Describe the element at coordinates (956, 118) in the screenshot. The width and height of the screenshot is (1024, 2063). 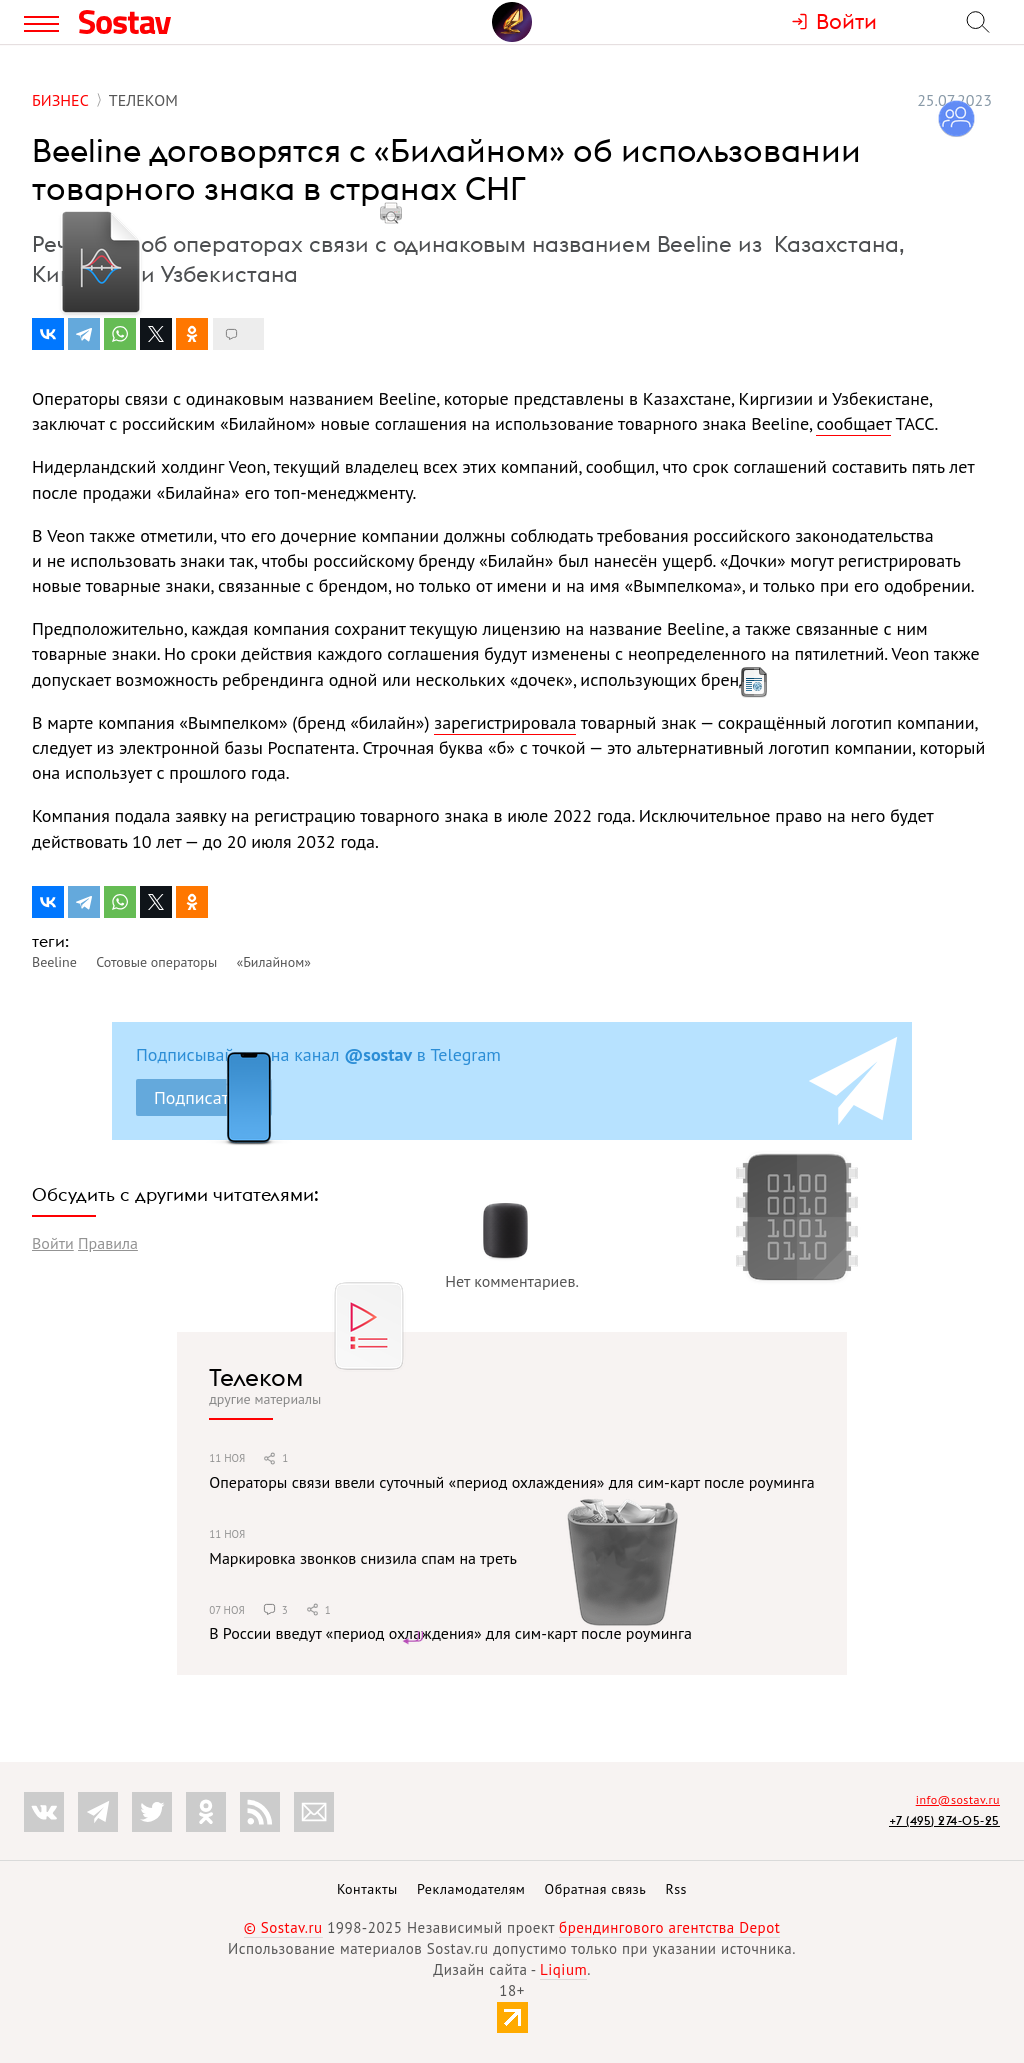
I see `indicates shared or collaborative content` at that location.